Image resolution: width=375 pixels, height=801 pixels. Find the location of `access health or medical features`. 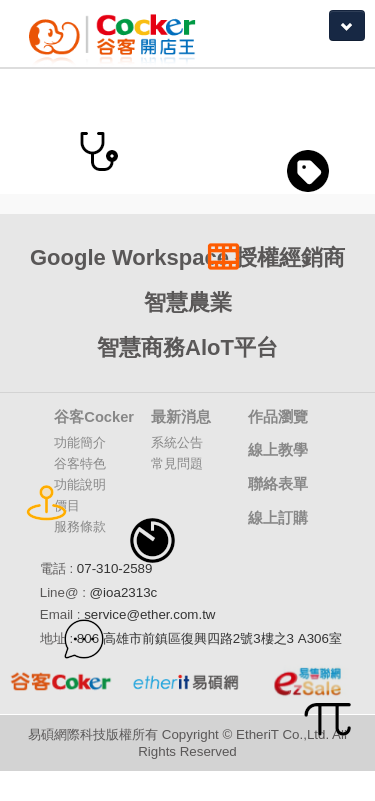

access health or medical features is located at coordinates (97, 150).